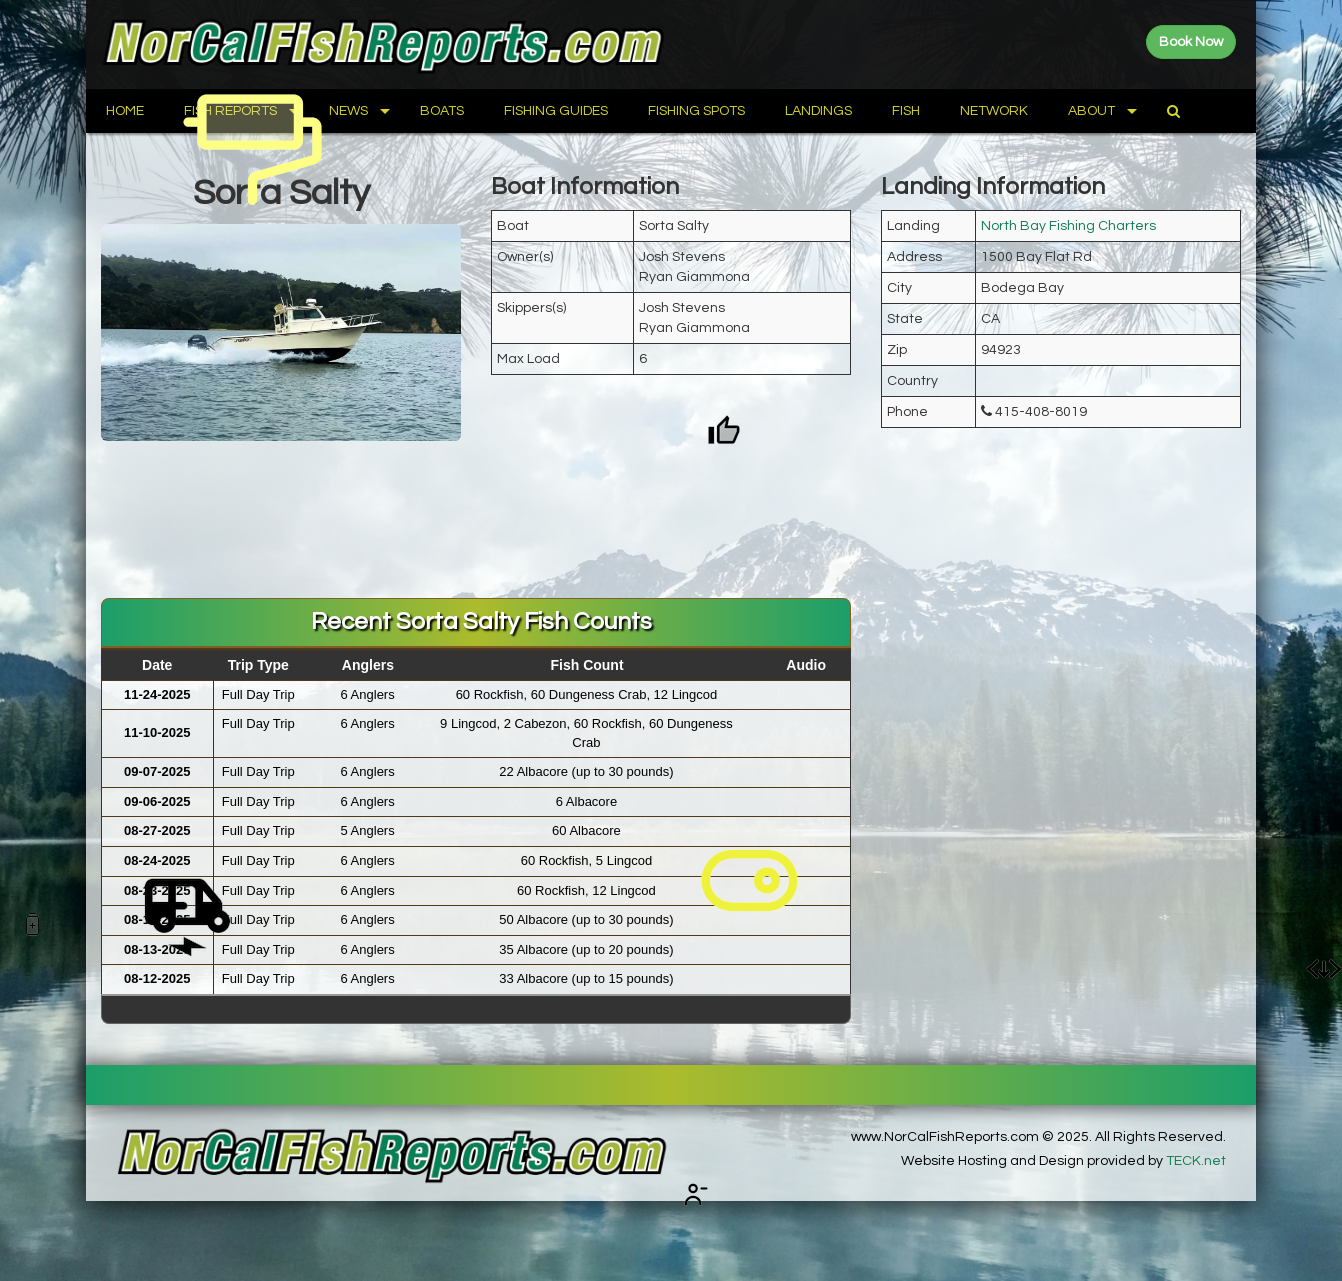 The width and height of the screenshot is (1342, 1281). What do you see at coordinates (252, 140) in the screenshot?
I see `customize theme or appearance settings` at bounding box center [252, 140].